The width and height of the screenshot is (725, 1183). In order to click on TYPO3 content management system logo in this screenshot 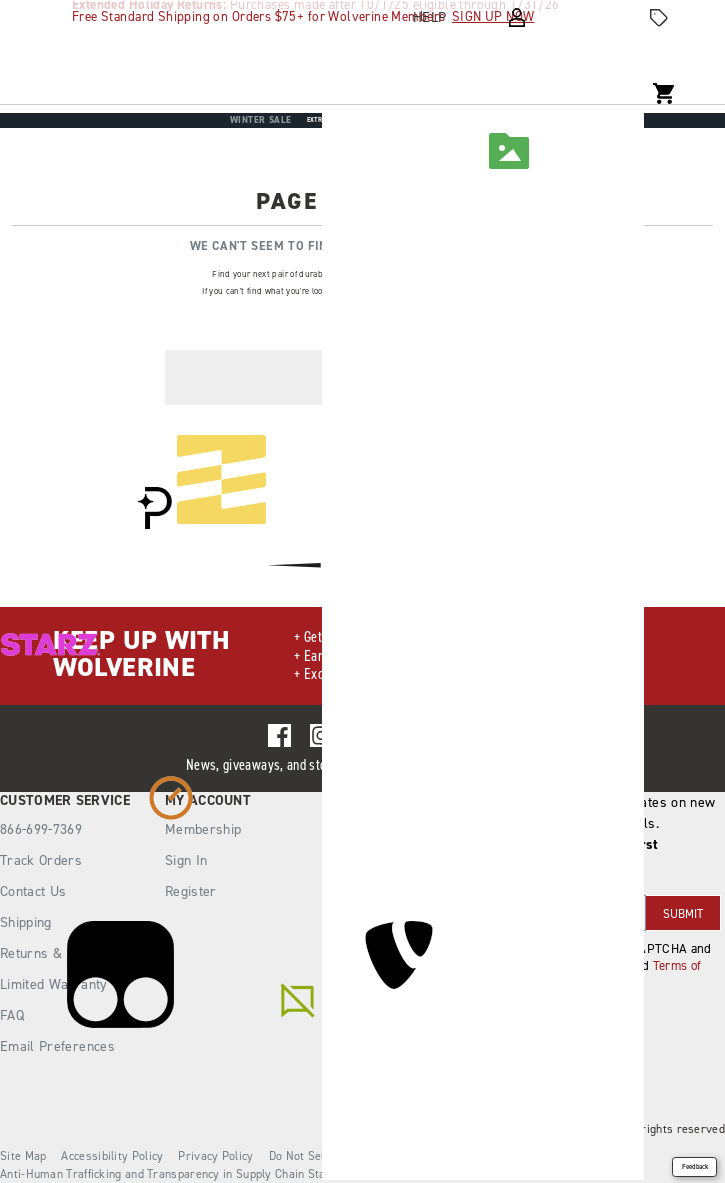, I will do `click(399, 955)`.